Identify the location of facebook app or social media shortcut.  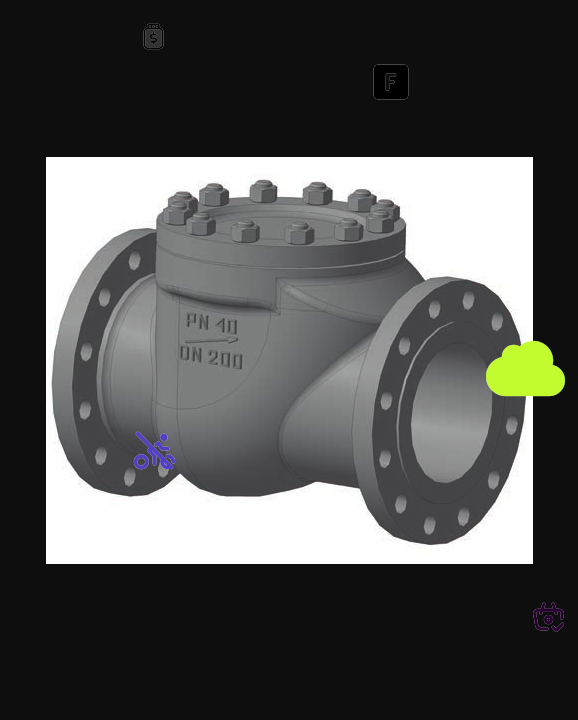
(391, 82).